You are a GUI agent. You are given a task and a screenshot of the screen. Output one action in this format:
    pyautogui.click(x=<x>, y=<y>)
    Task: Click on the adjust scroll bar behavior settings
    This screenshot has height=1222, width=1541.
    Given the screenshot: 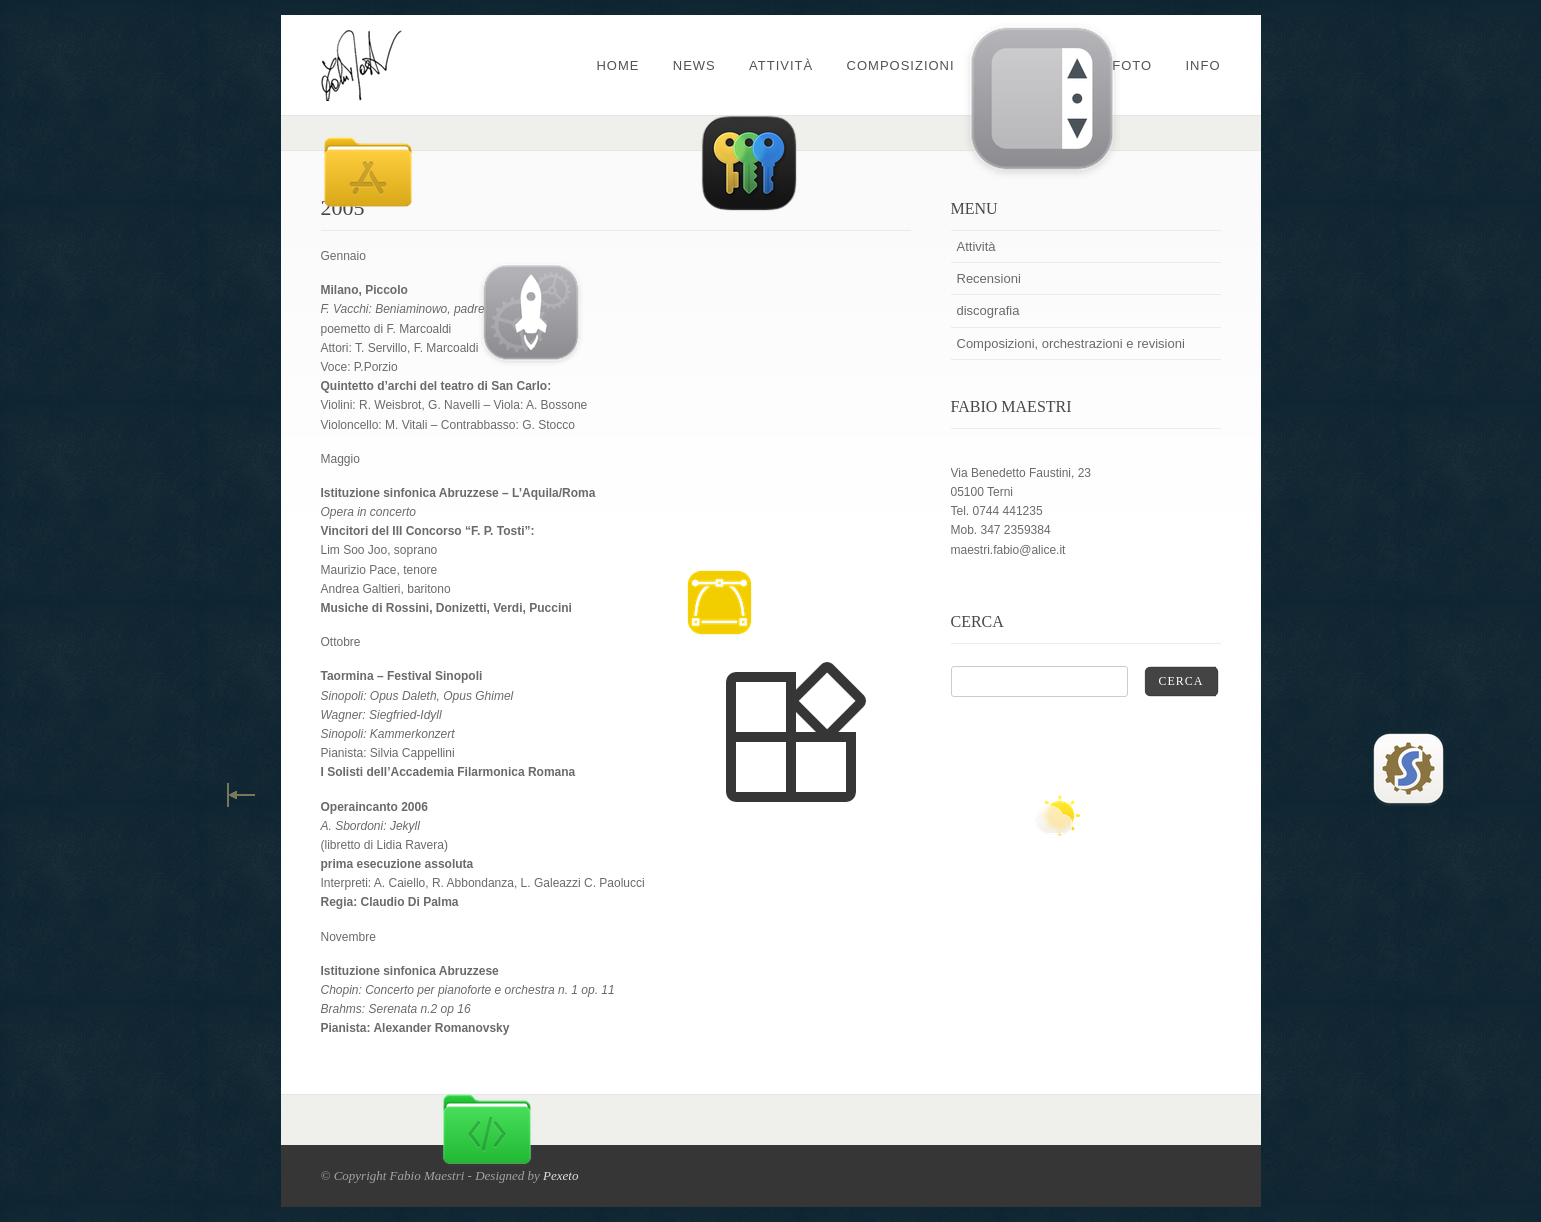 What is the action you would take?
    pyautogui.click(x=1042, y=101)
    